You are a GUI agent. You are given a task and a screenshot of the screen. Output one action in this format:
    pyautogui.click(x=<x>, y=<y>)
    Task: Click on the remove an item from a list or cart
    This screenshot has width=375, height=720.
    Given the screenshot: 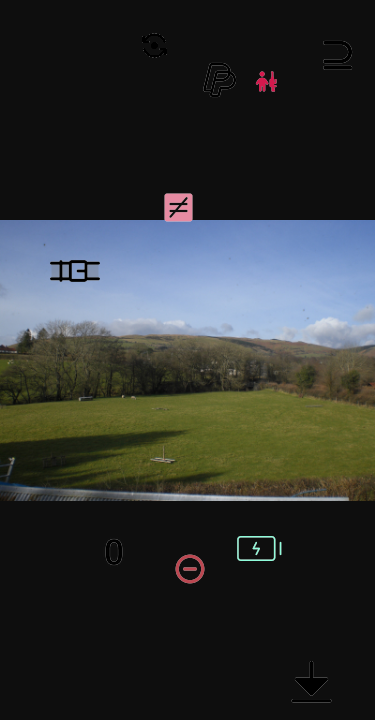 What is the action you would take?
    pyautogui.click(x=190, y=569)
    